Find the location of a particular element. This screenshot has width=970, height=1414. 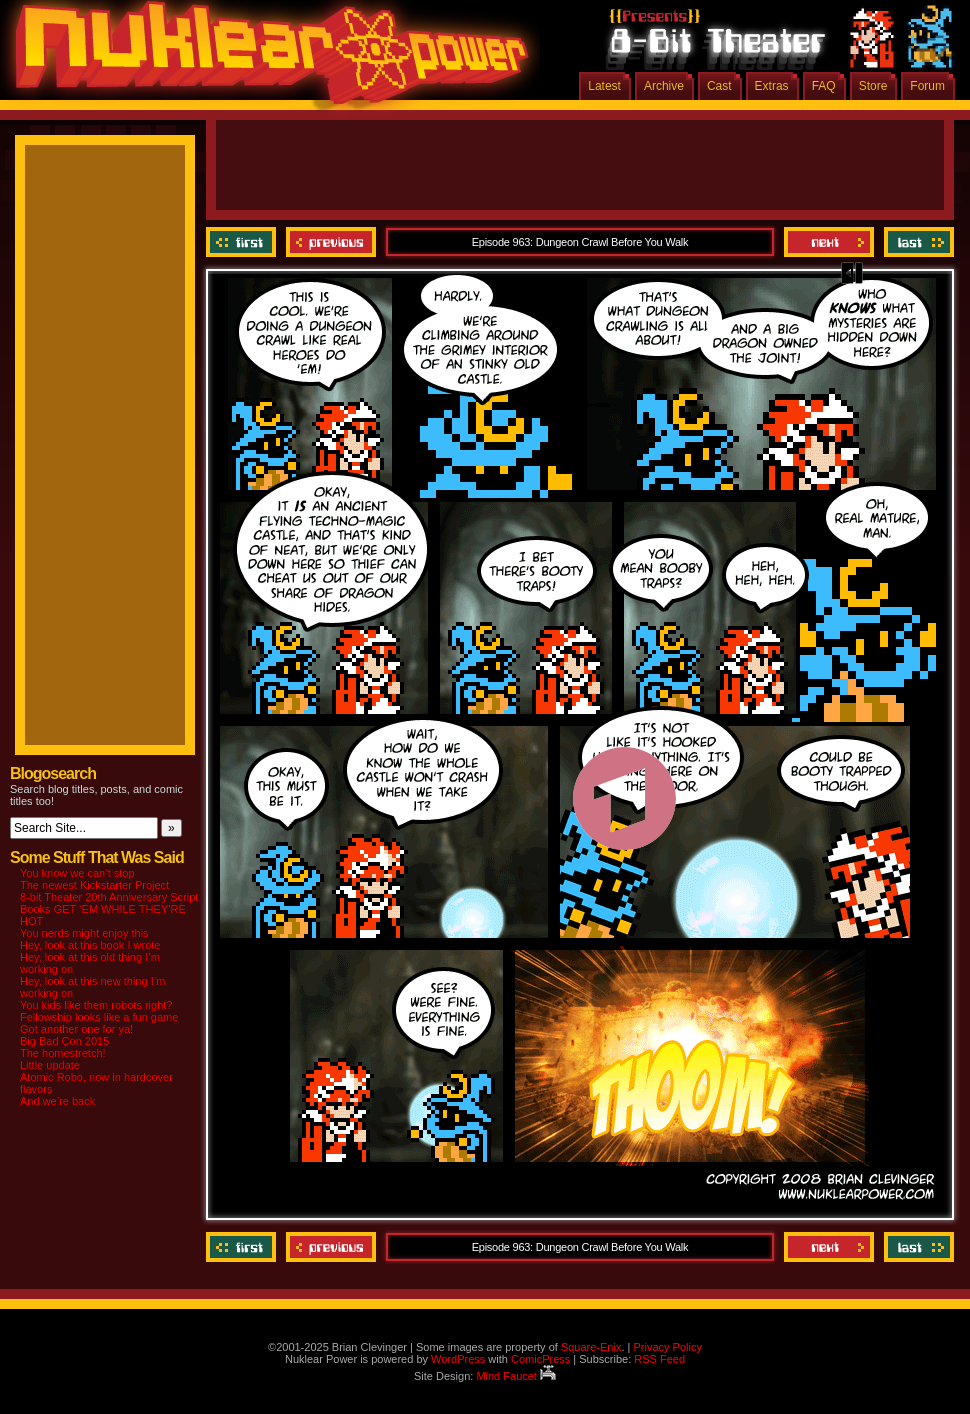

collapse the sidebar panel is located at coordinates (852, 273).